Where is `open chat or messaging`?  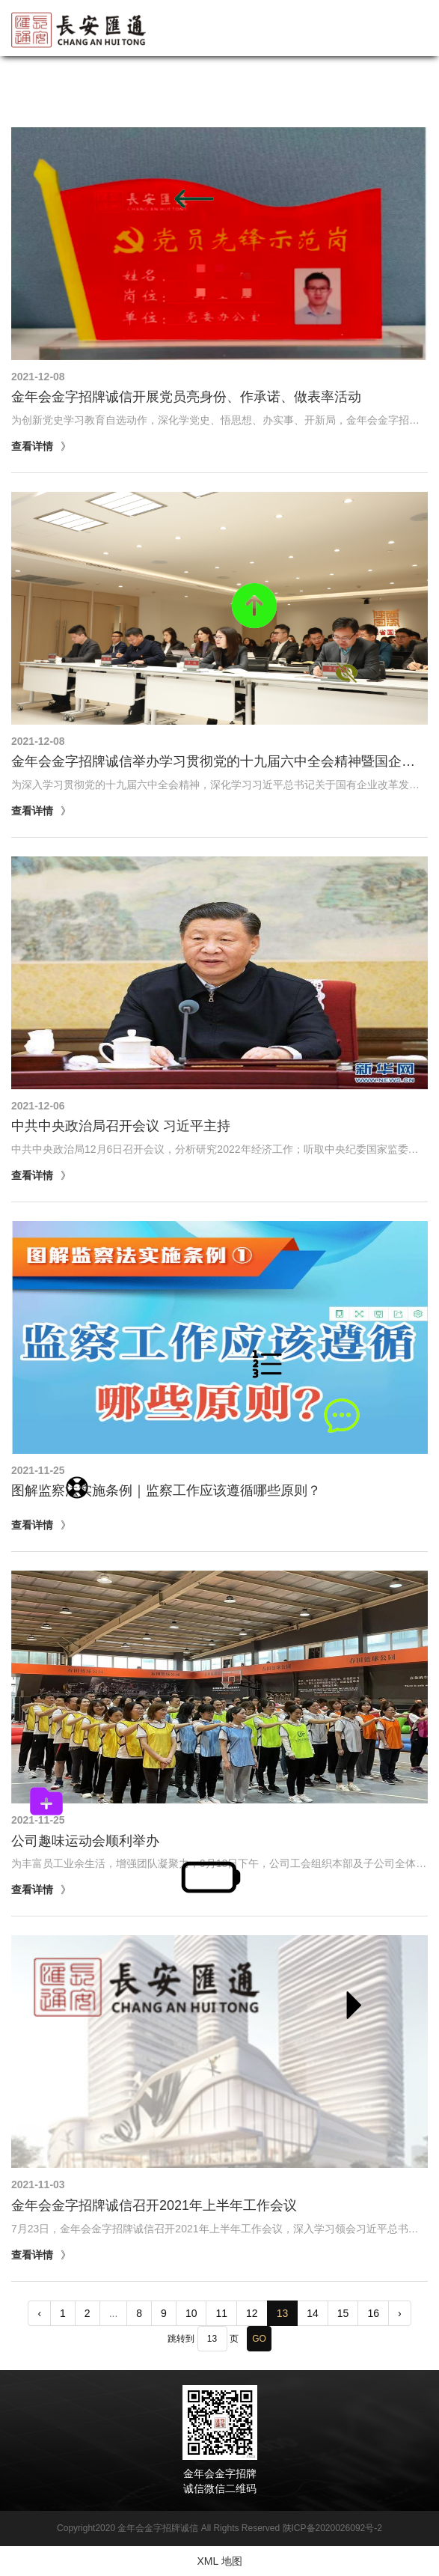
open chat or messaging is located at coordinates (342, 1415).